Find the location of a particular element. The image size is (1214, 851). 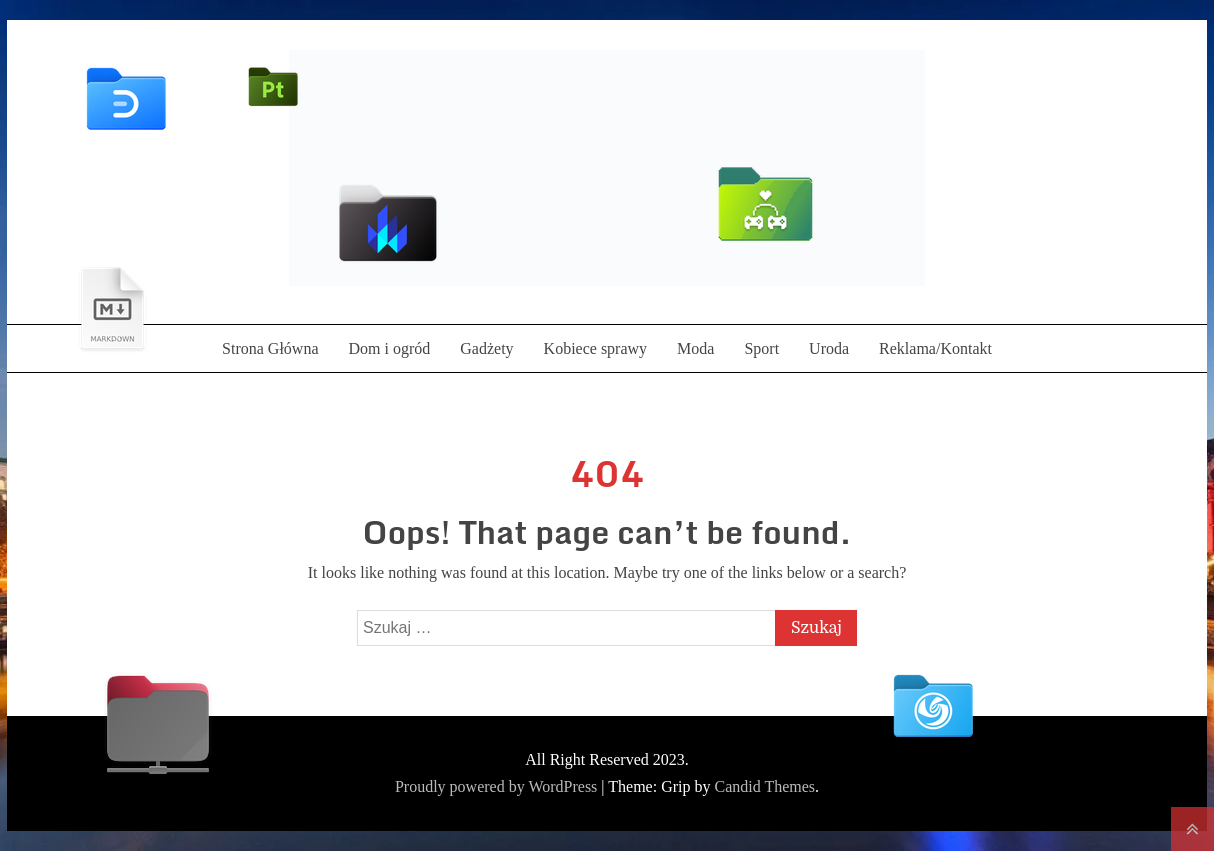

open wondershare edrawmax project folder is located at coordinates (126, 101).